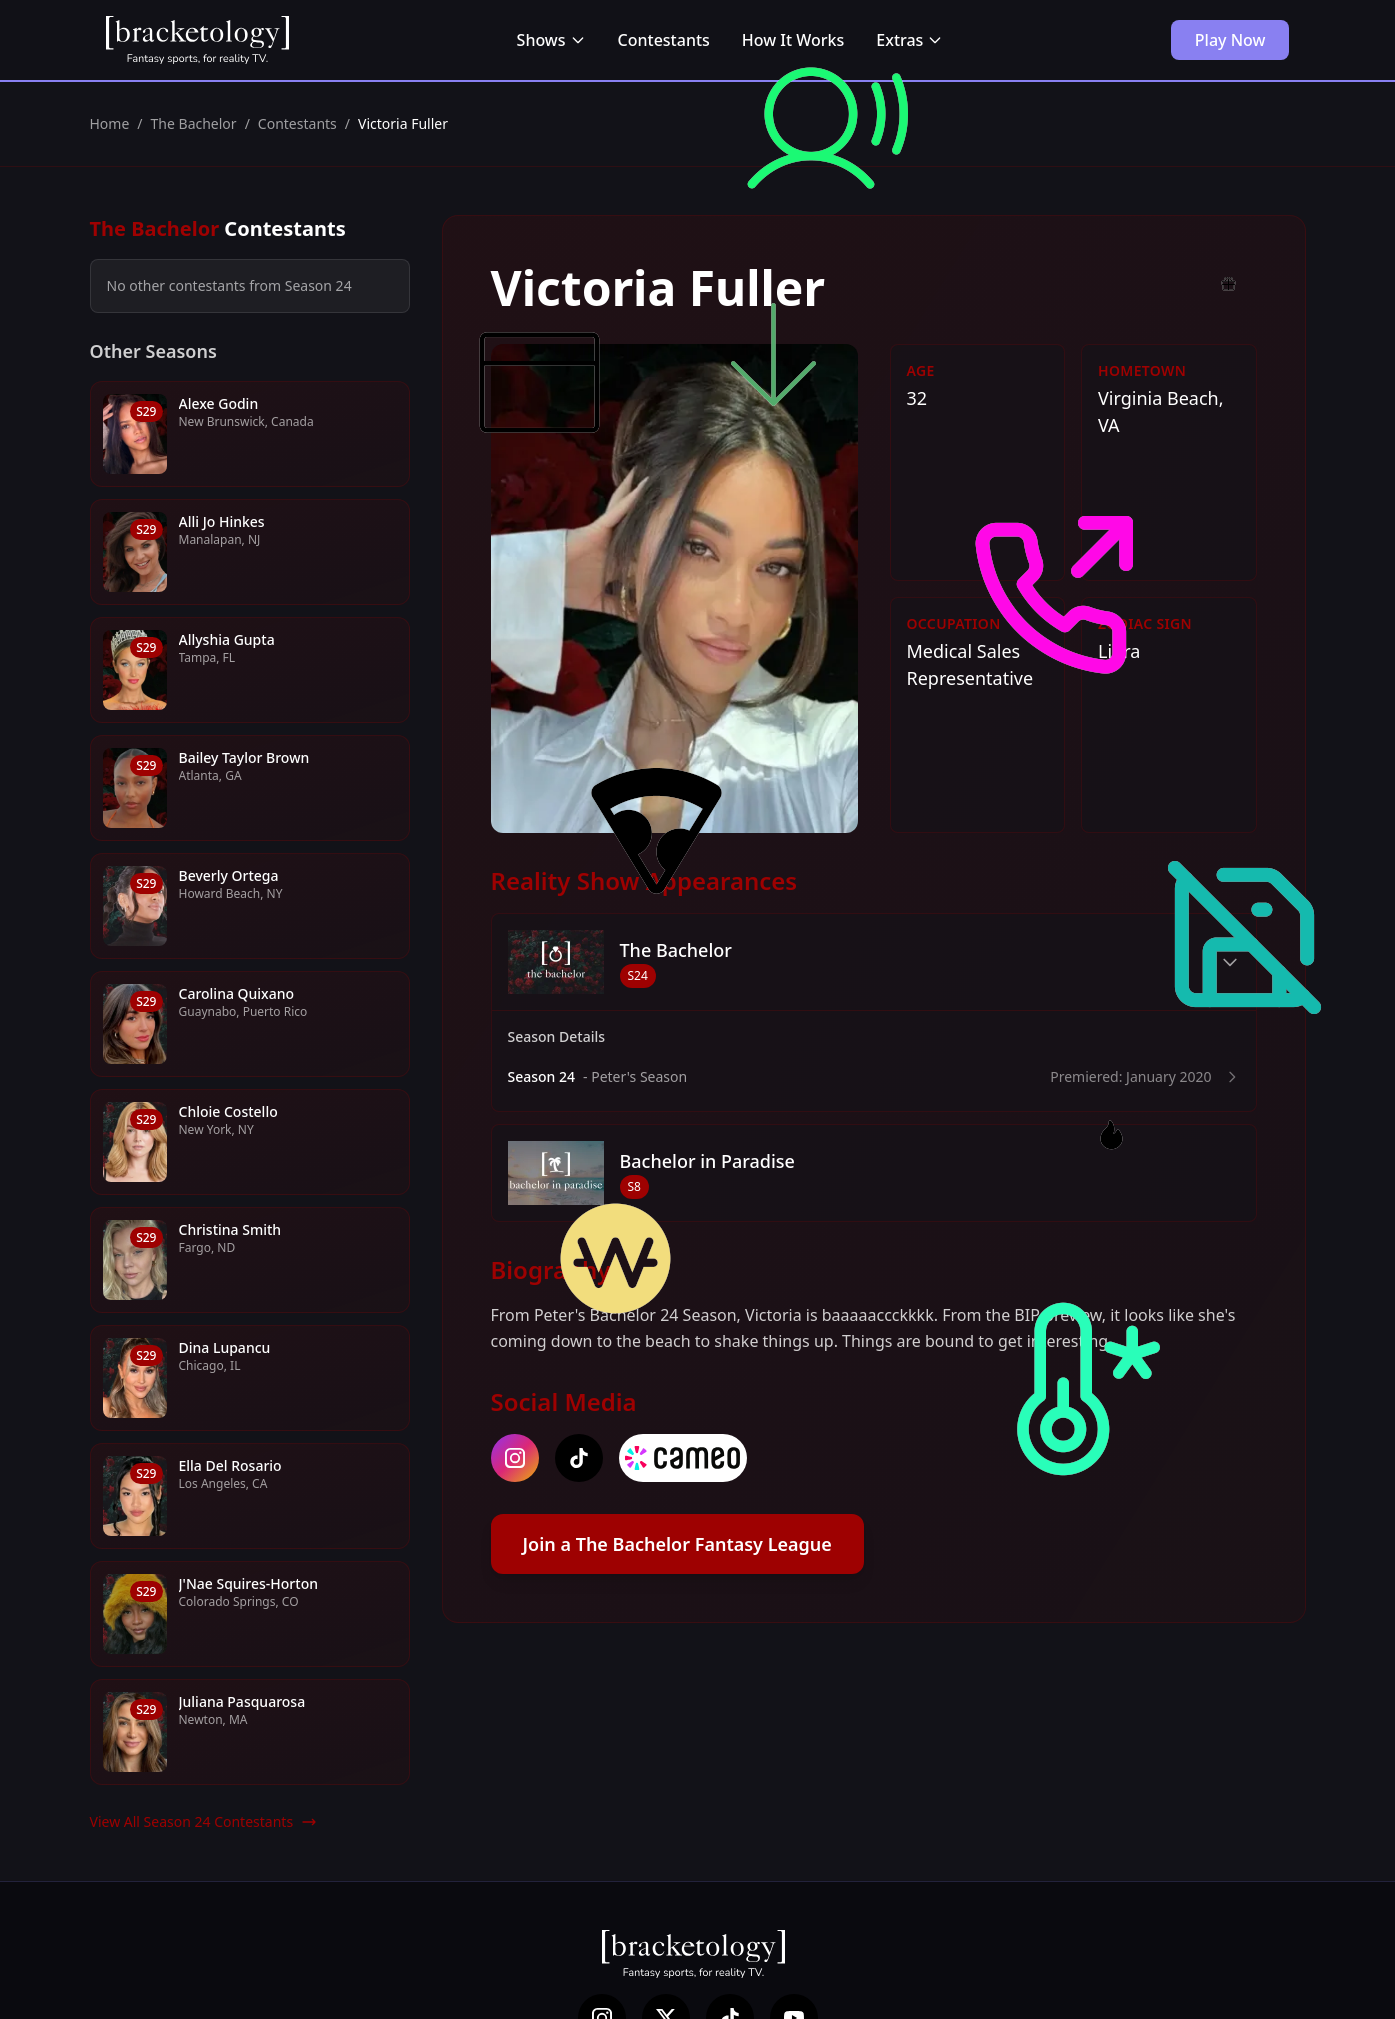  What do you see at coordinates (615, 1258) in the screenshot?
I see `select Korean won as currency` at bounding box center [615, 1258].